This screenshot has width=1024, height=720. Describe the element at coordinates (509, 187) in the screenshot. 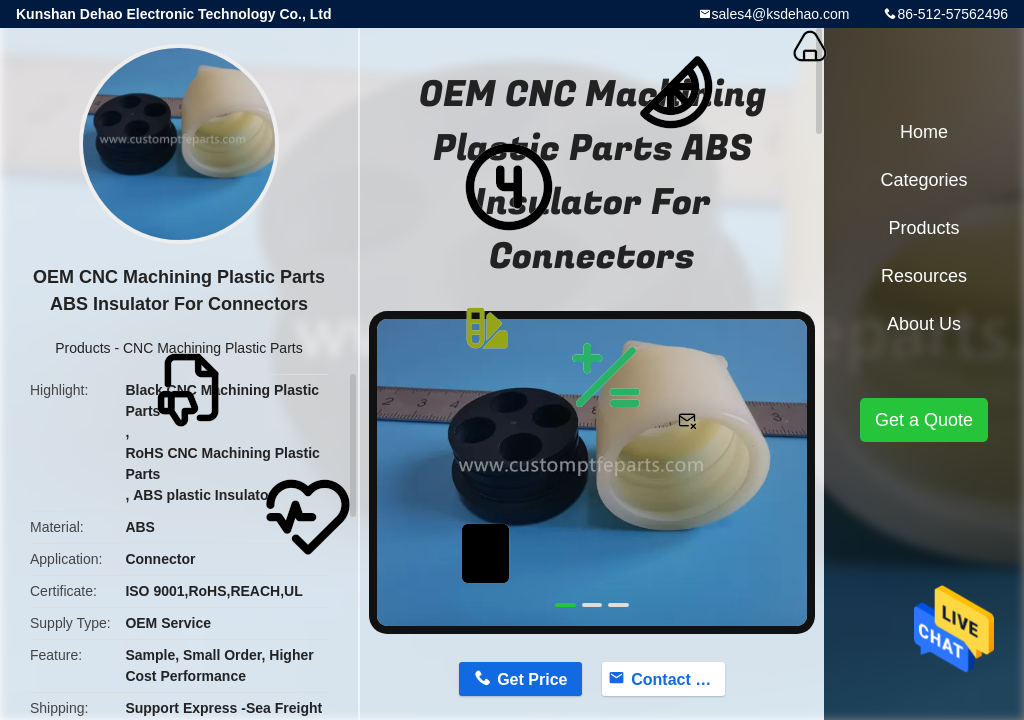

I see `step 4 in a multi-step process` at that location.